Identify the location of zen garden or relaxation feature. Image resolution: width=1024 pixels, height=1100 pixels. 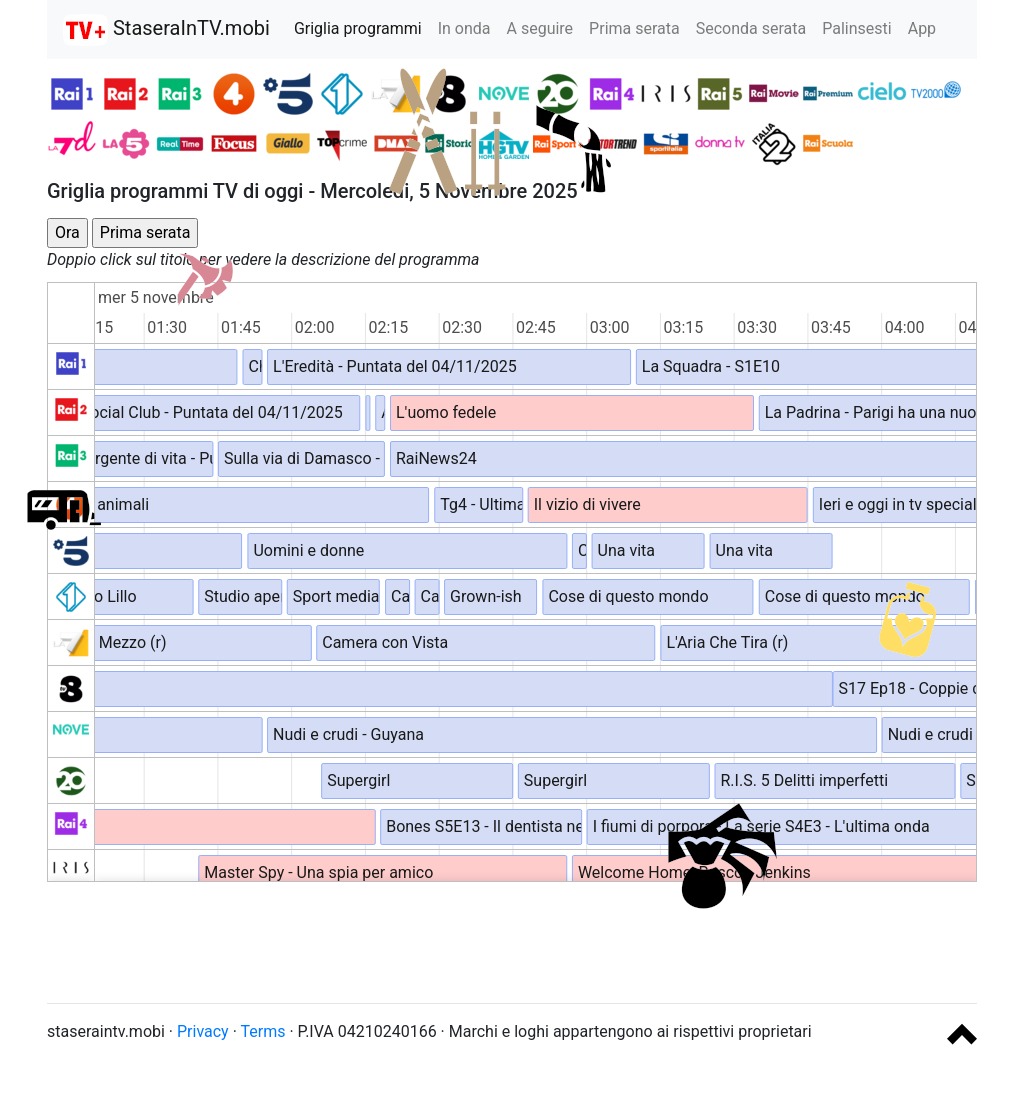
(581, 148).